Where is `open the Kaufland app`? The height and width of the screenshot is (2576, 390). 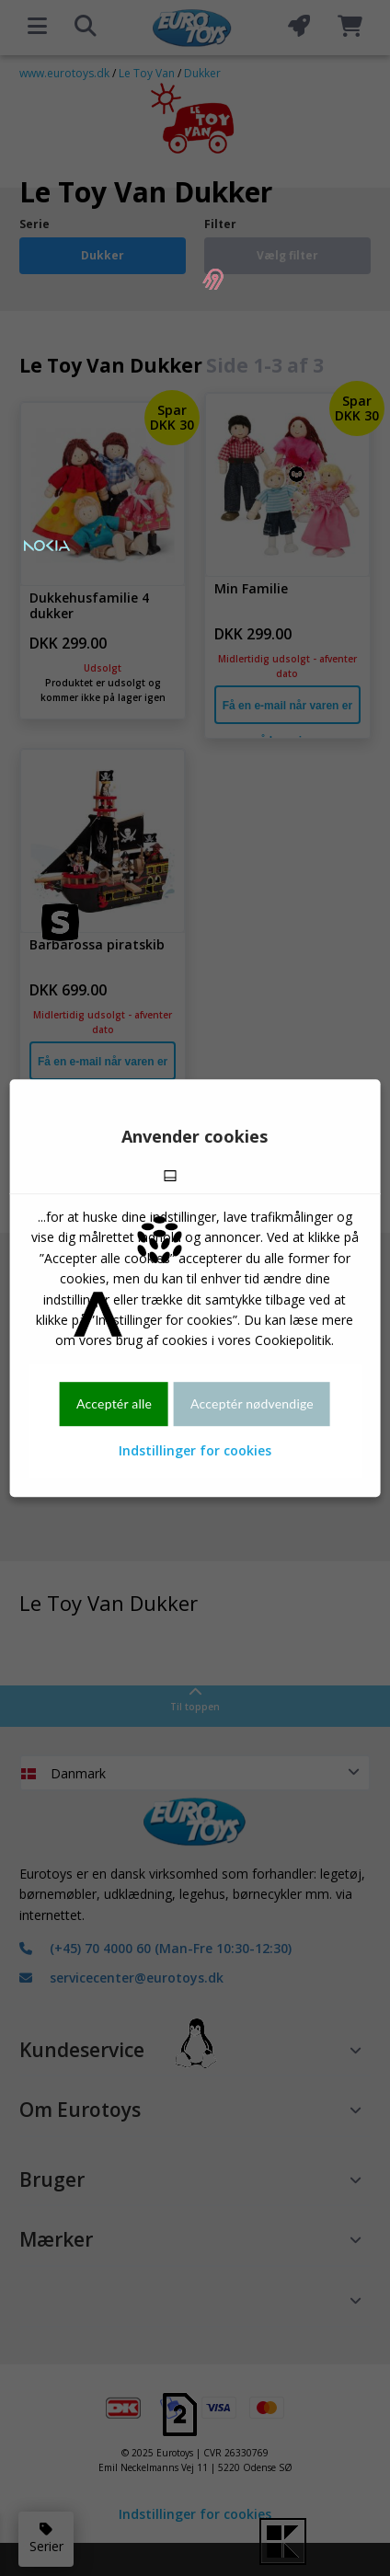 open the Kaufland app is located at coordinates (282, 2541).